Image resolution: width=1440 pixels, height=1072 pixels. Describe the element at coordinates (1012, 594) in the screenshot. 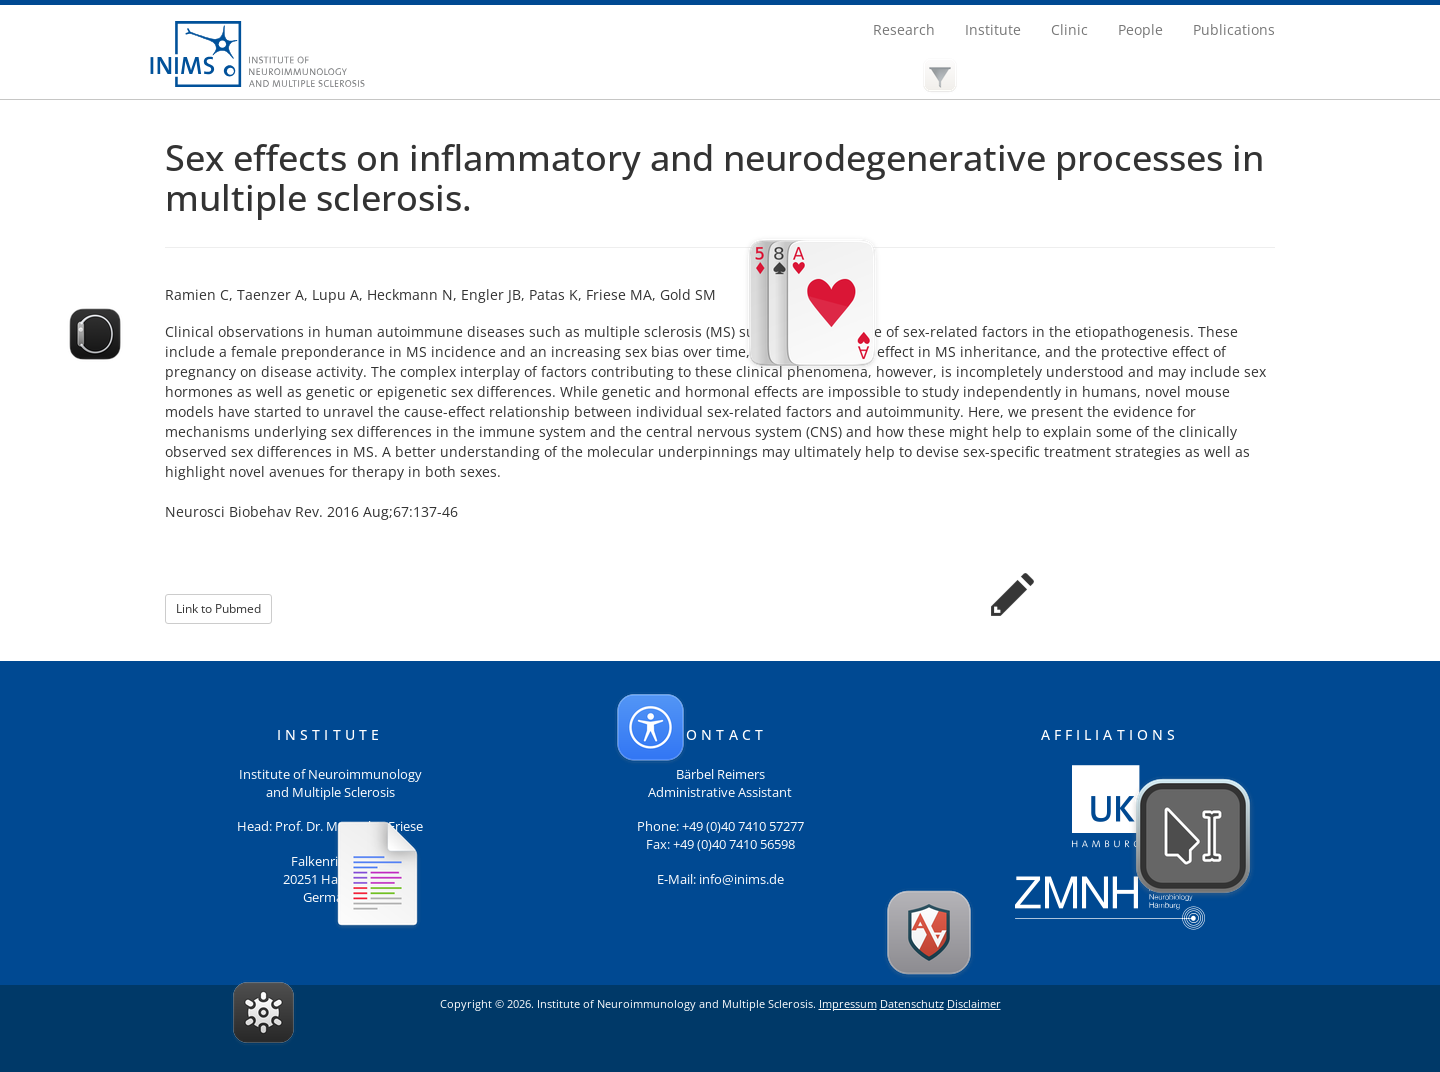

I see `access office or productivity applications` at that location.